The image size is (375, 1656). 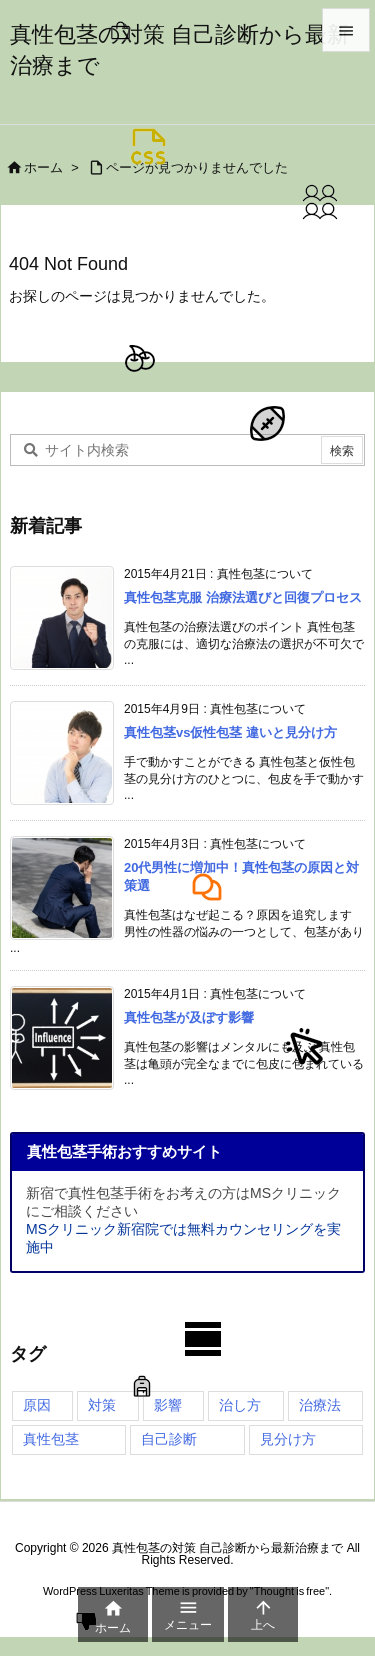 I want to click on indicates fruit or produce category, so click(x=139, y=358).